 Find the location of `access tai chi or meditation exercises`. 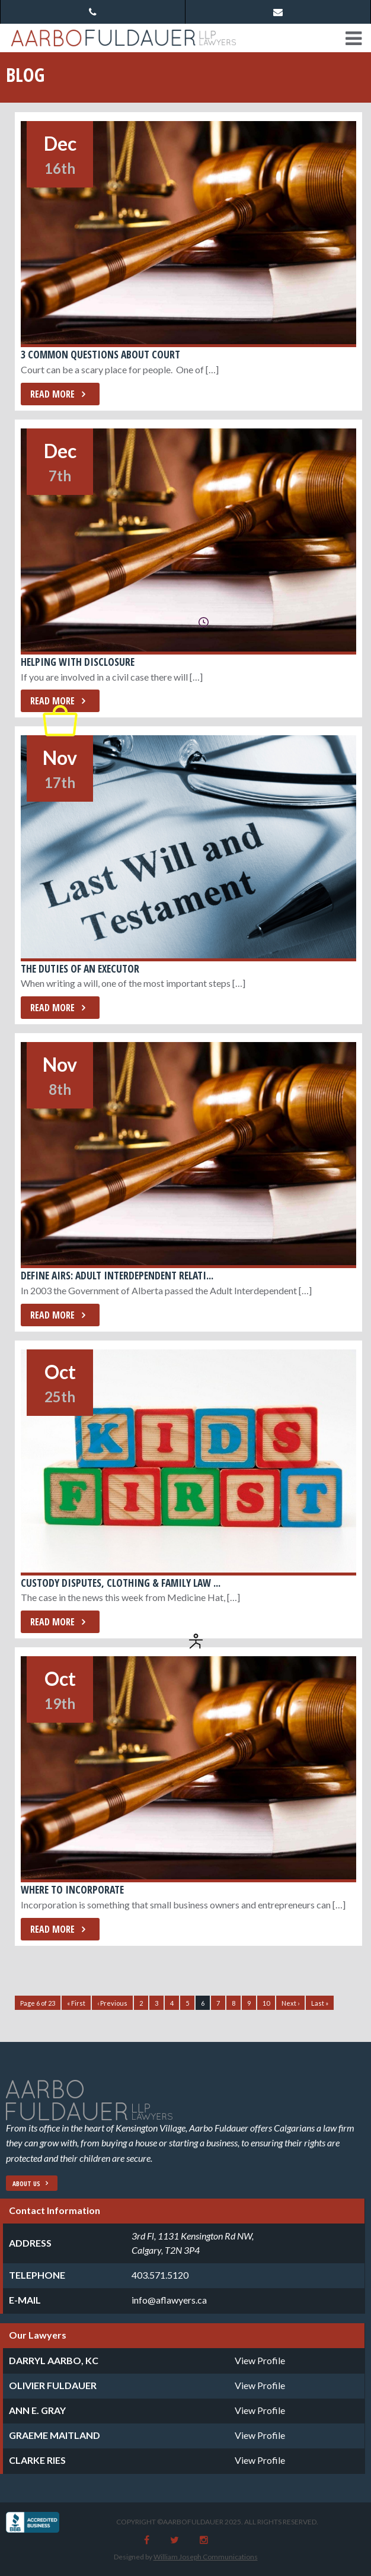

access tai chi or meditation exercises is located at coordinates (196, 1641).